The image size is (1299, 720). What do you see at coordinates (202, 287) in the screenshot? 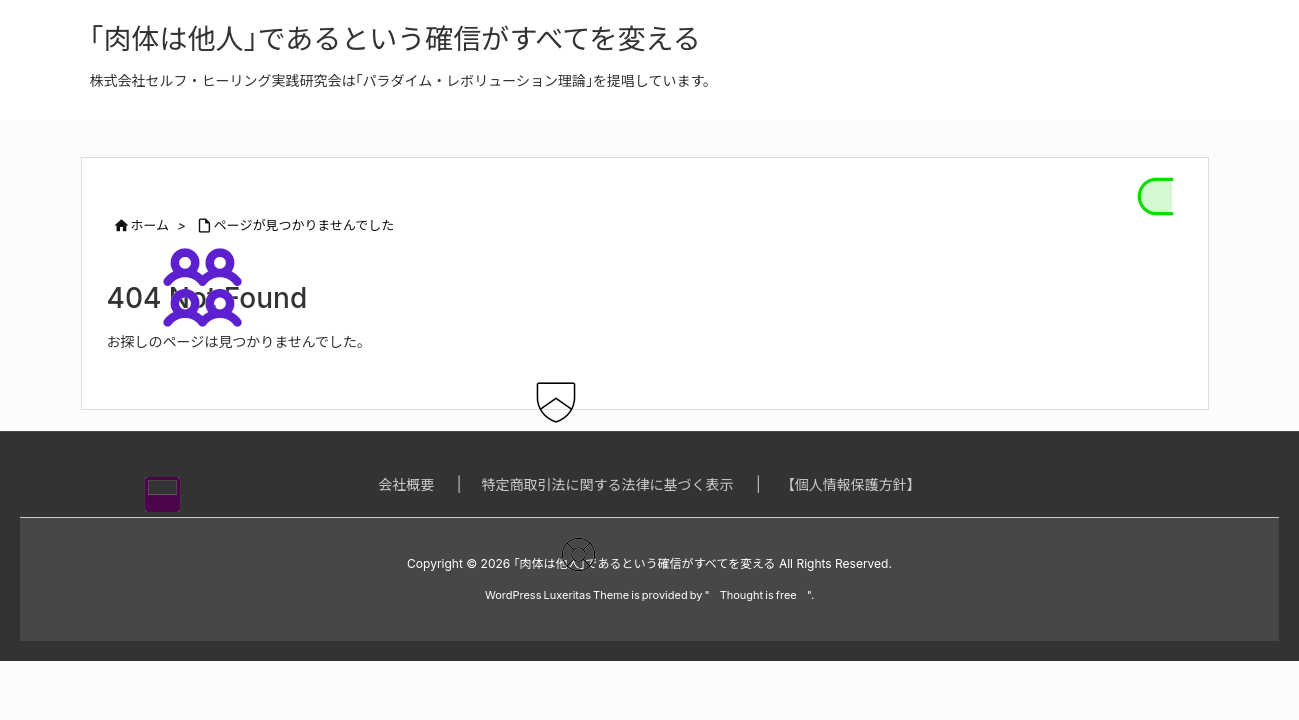
I see `view all team members` at bounding box center [202, 287].